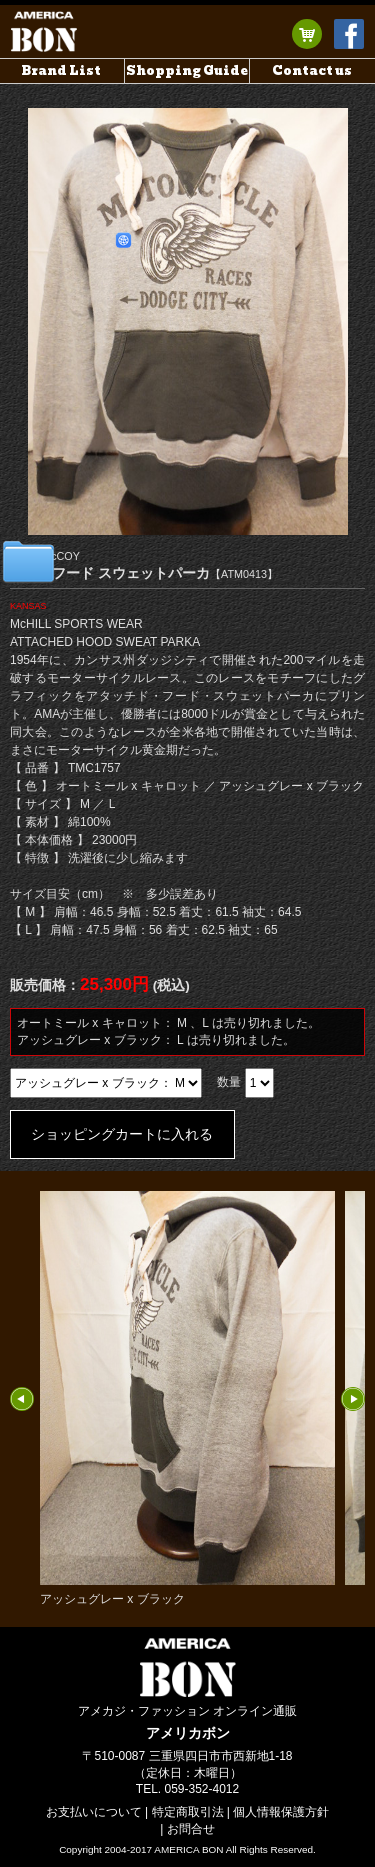 This screenshot has height=1867, width=375. Describe the element at coordinates (123, 240) in the screenshot. I see `manage web apps and browser-based applications` at that location.